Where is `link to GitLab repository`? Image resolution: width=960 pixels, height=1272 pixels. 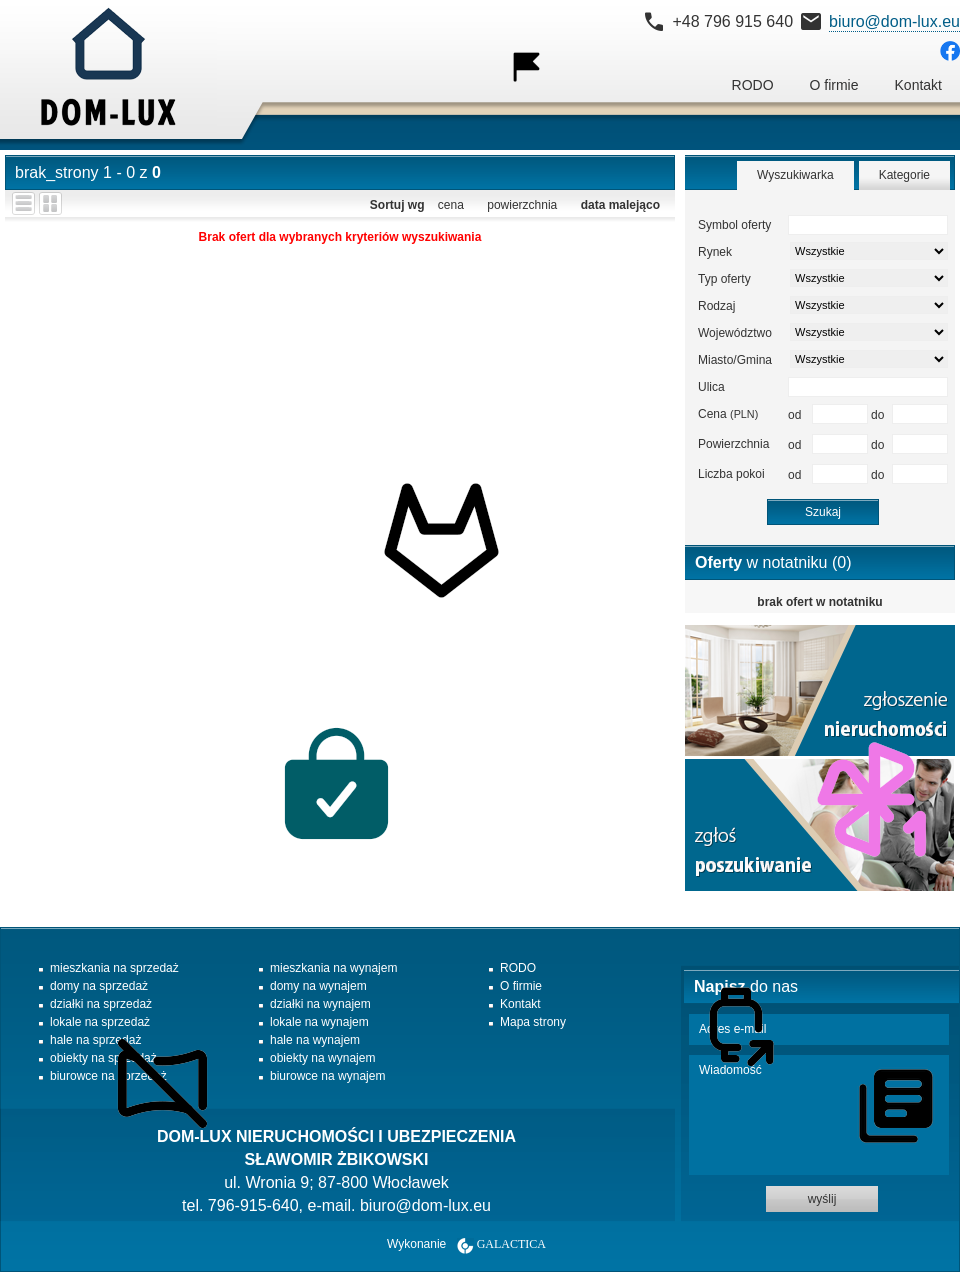 link to GitLab repository is located at coordinates (441, 540).